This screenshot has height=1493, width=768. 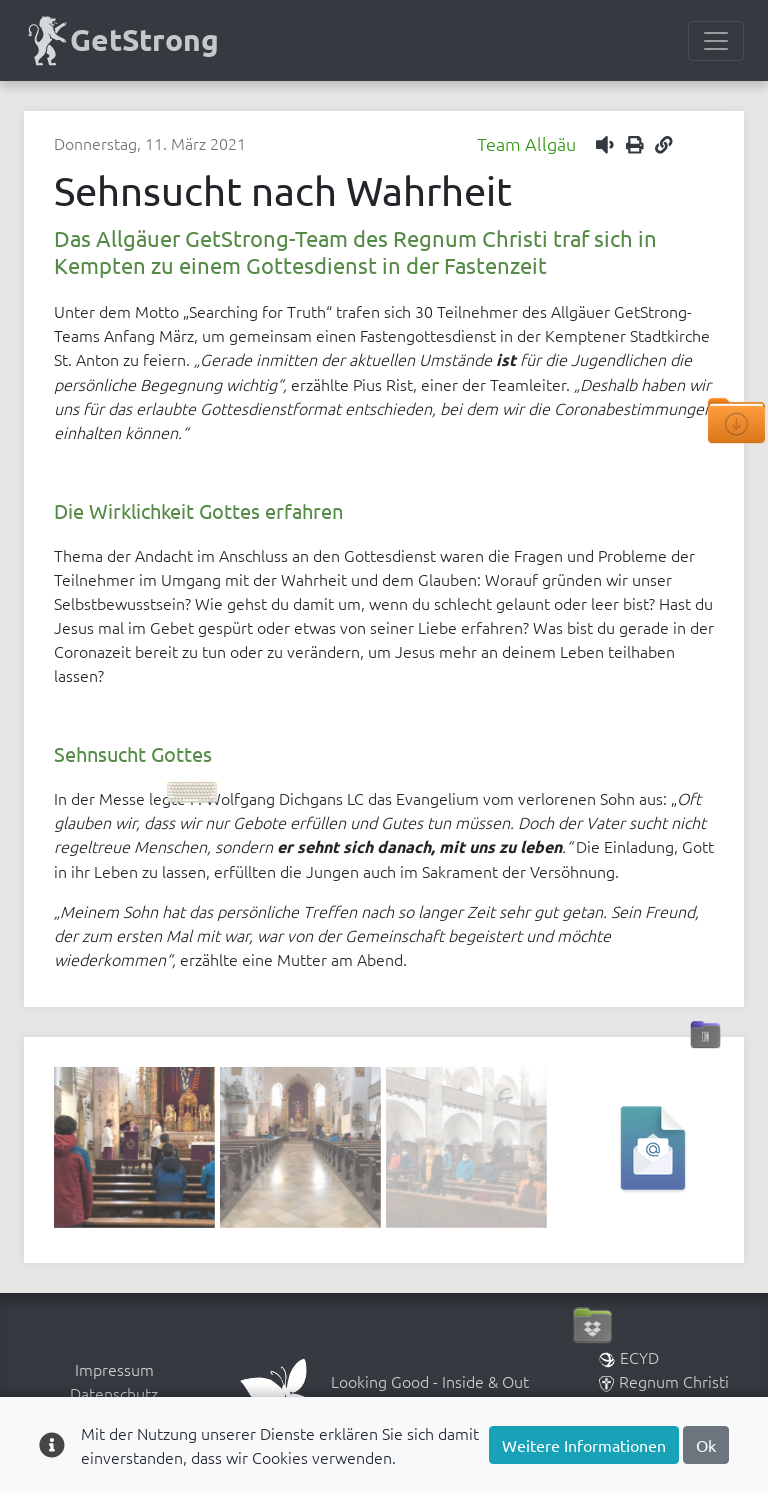 What do you see at coordinates (192, 792) in the screenshot?
I see `connect a wireless bluetooth keyboard` at bounding box center [192, 792].